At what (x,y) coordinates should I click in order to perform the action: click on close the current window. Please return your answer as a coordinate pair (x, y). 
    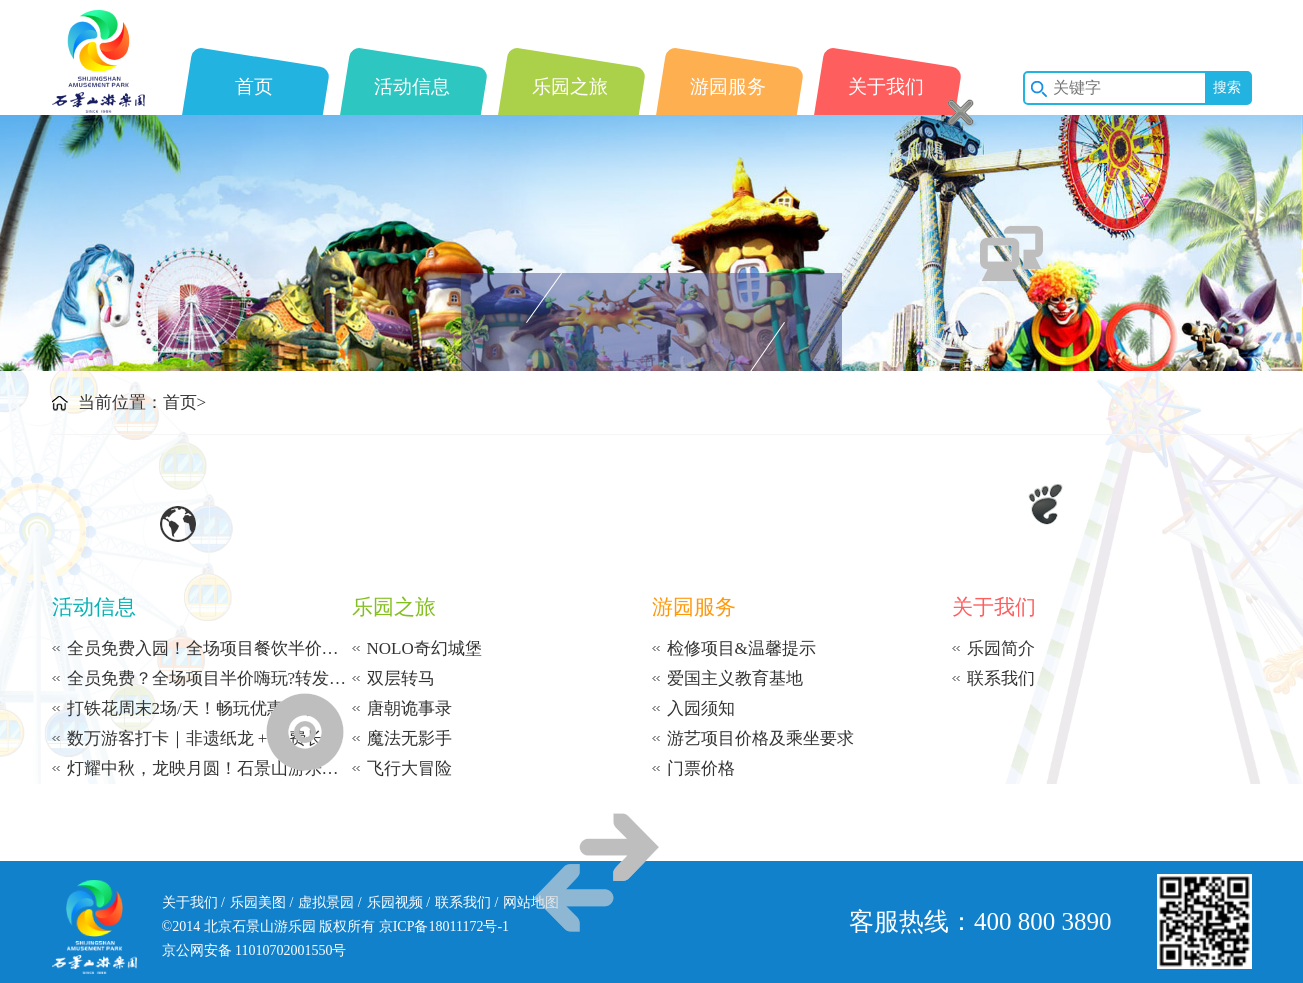
    Looking at the image, I should click on (960, 113).